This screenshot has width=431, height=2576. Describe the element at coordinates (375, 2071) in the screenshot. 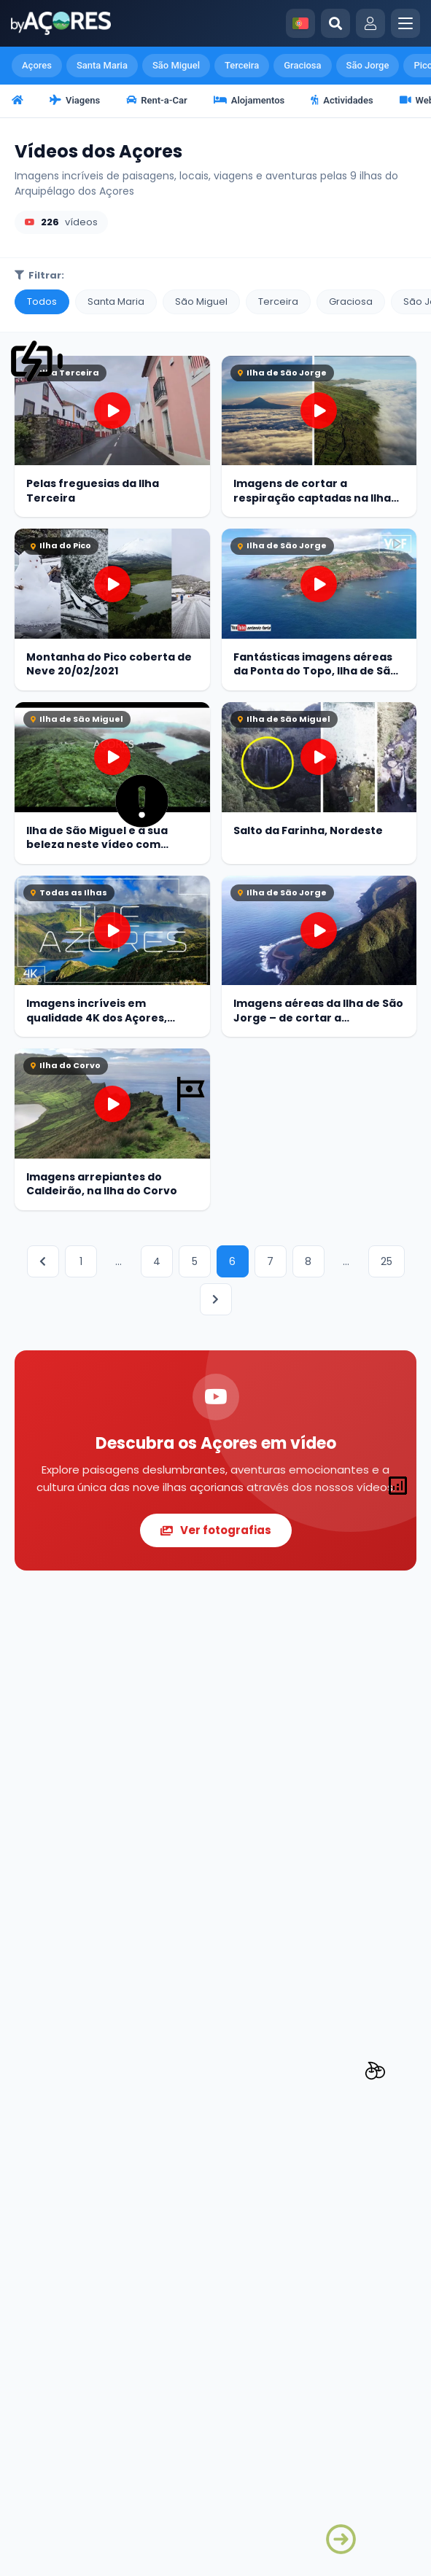

I see `indicates fruit or produce category` at that location.